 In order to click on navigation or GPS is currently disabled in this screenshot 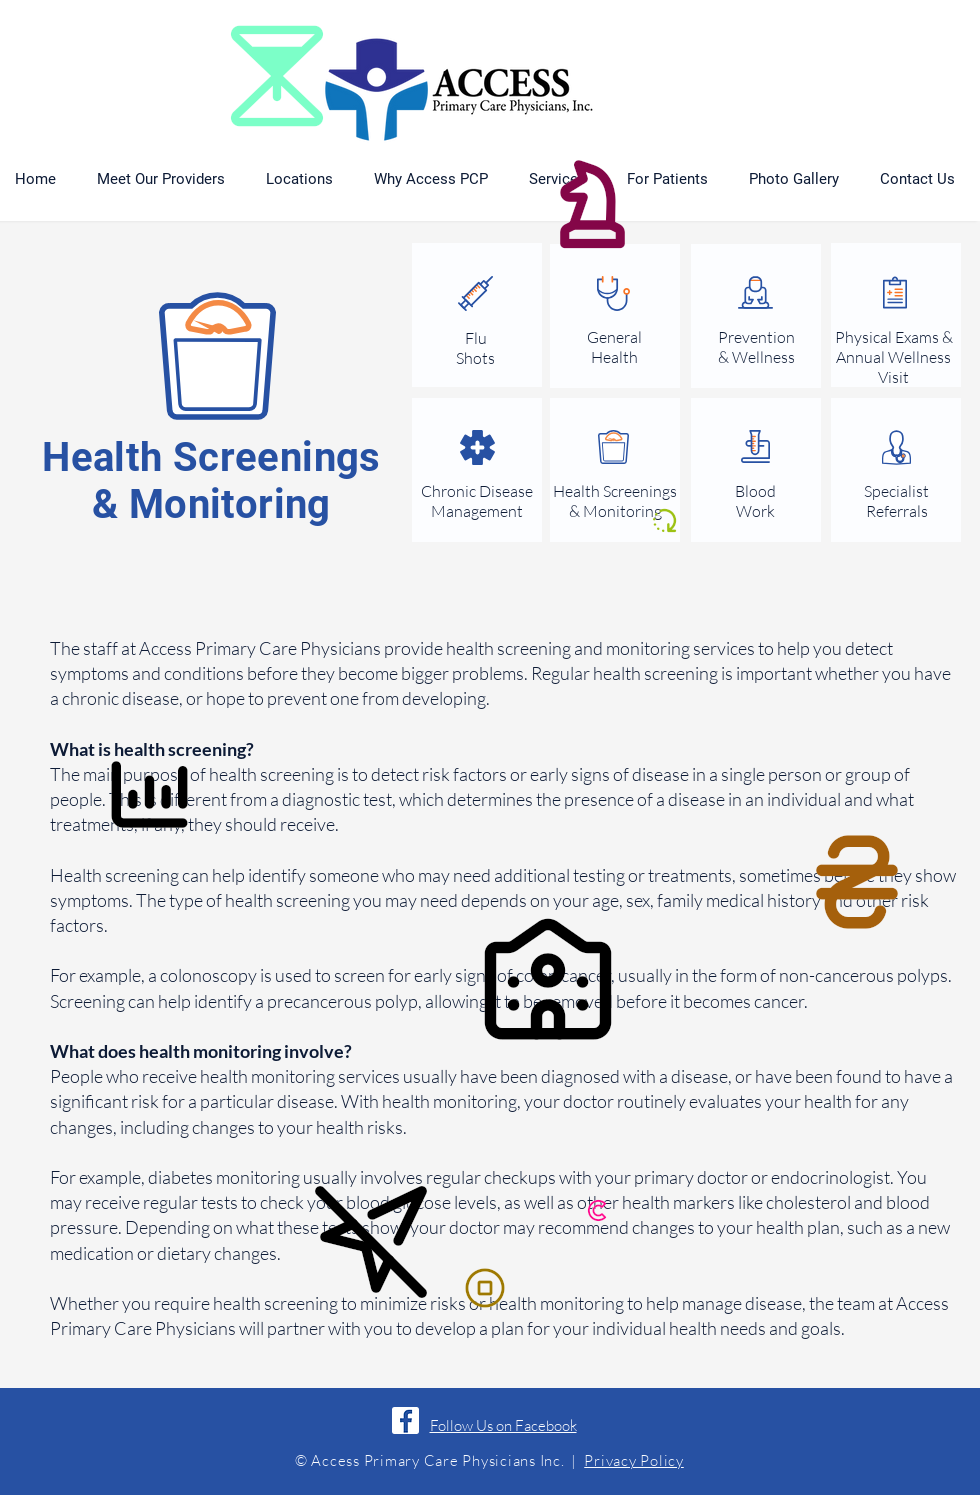, I will do `click(371, 1242)`.